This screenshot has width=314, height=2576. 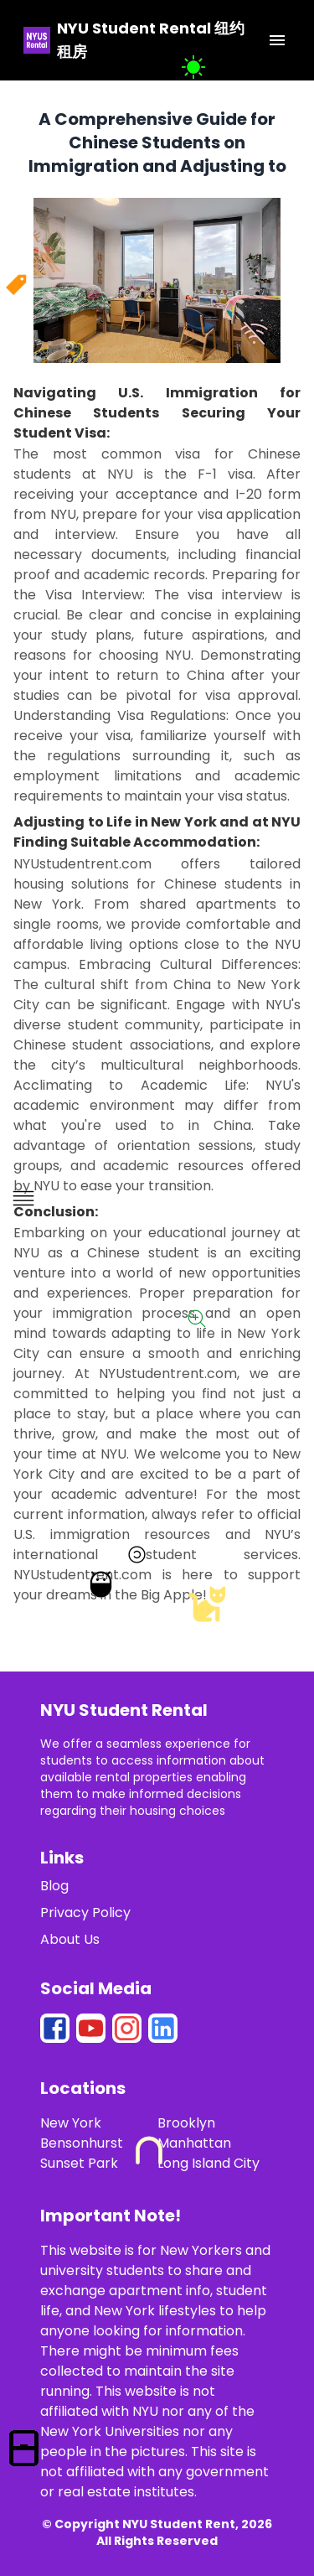 I want to click on android device or app settings, so click(x=100, y=1583).